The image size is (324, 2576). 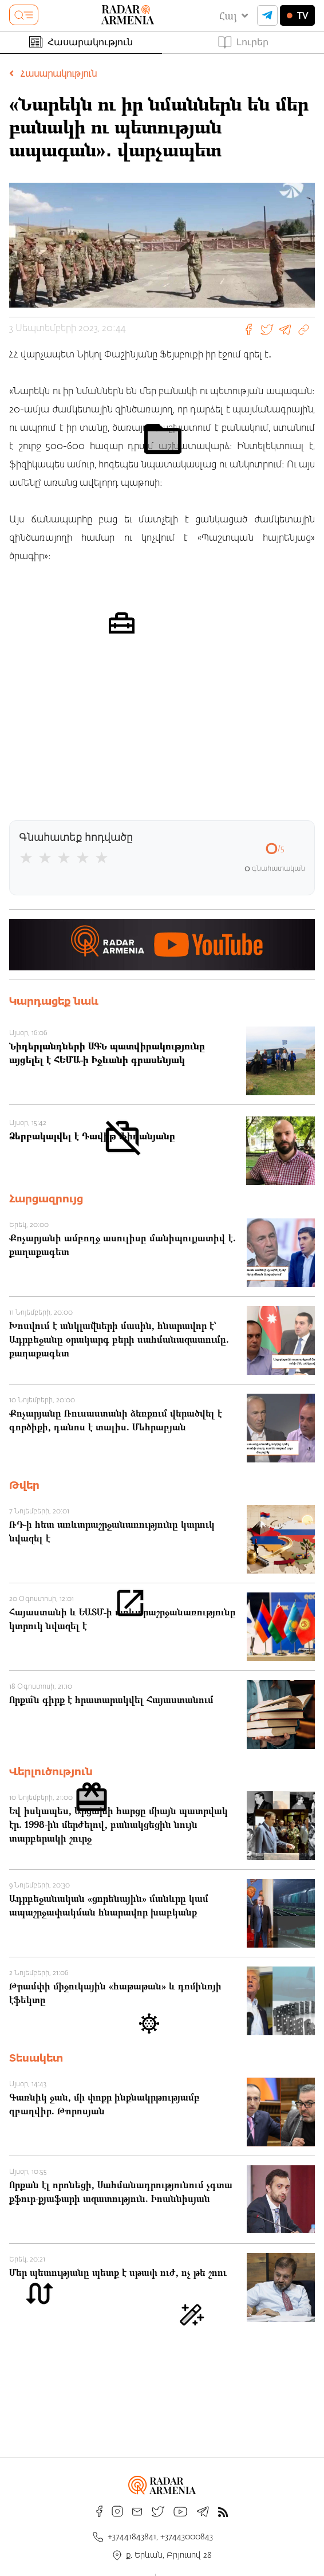 I want to click on access home repair services, so click(x=121, y=623).